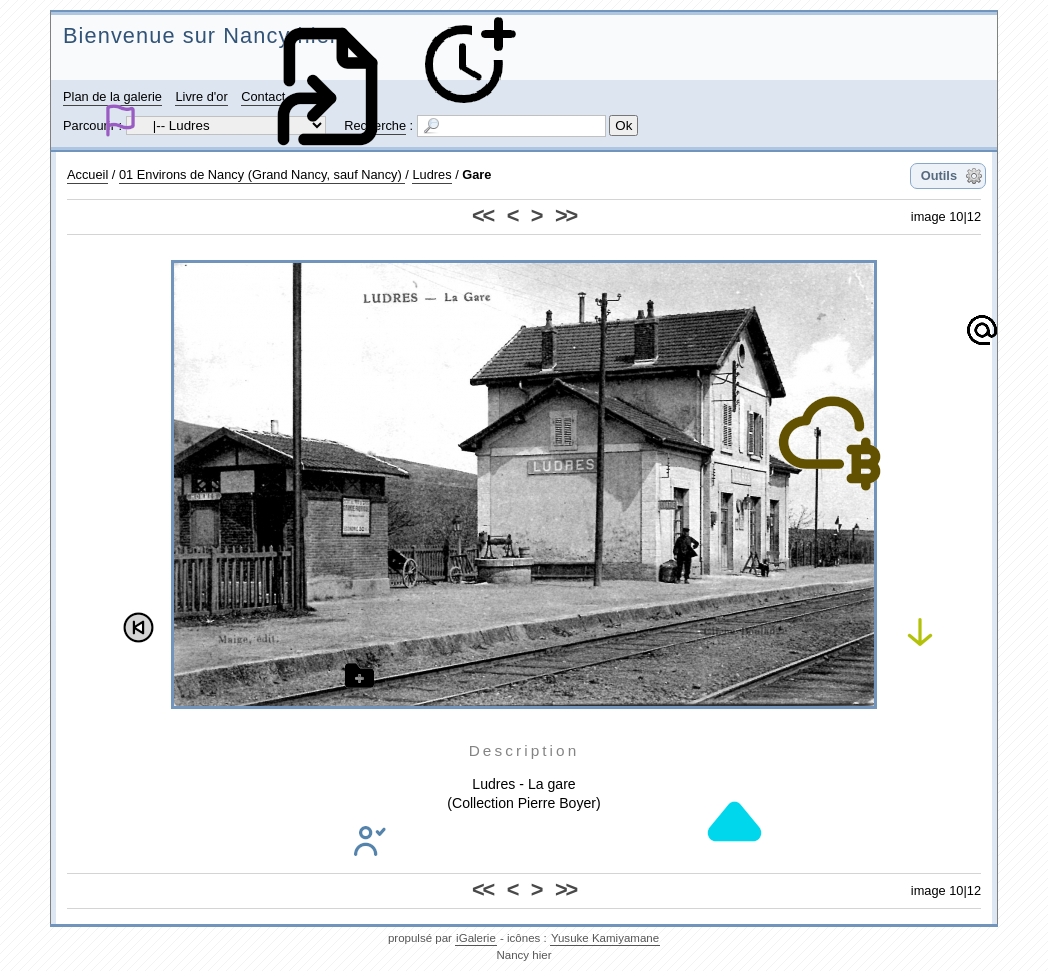 Image resolution: width=1048 pixels, height=971 pixels. Describe the element at coordinates (982, 330) in the screenshot. I see `enter or view email address` at that location.